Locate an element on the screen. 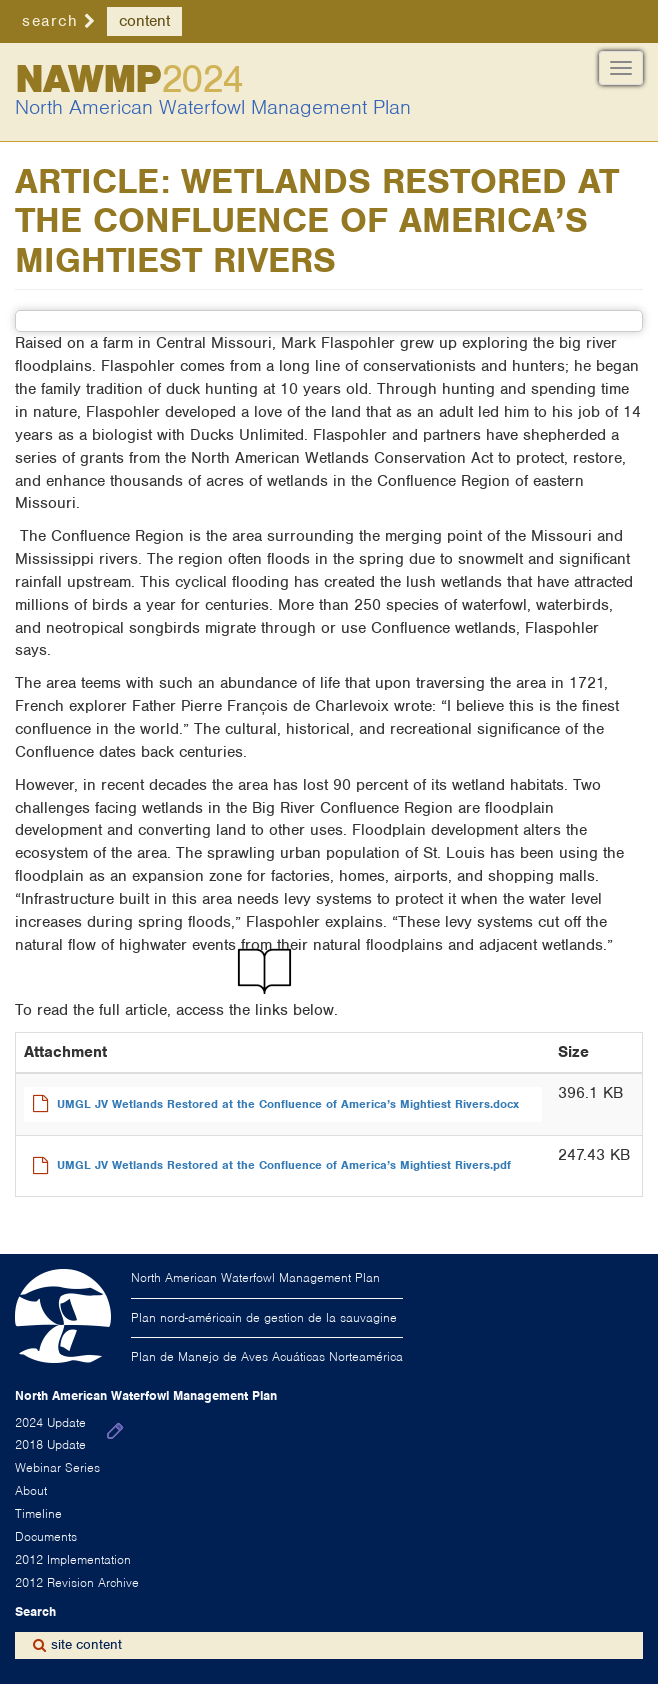 The height and width of the screenshot is (1684, 658). open reading mode or e-reader is located at coordinates (264, 967).